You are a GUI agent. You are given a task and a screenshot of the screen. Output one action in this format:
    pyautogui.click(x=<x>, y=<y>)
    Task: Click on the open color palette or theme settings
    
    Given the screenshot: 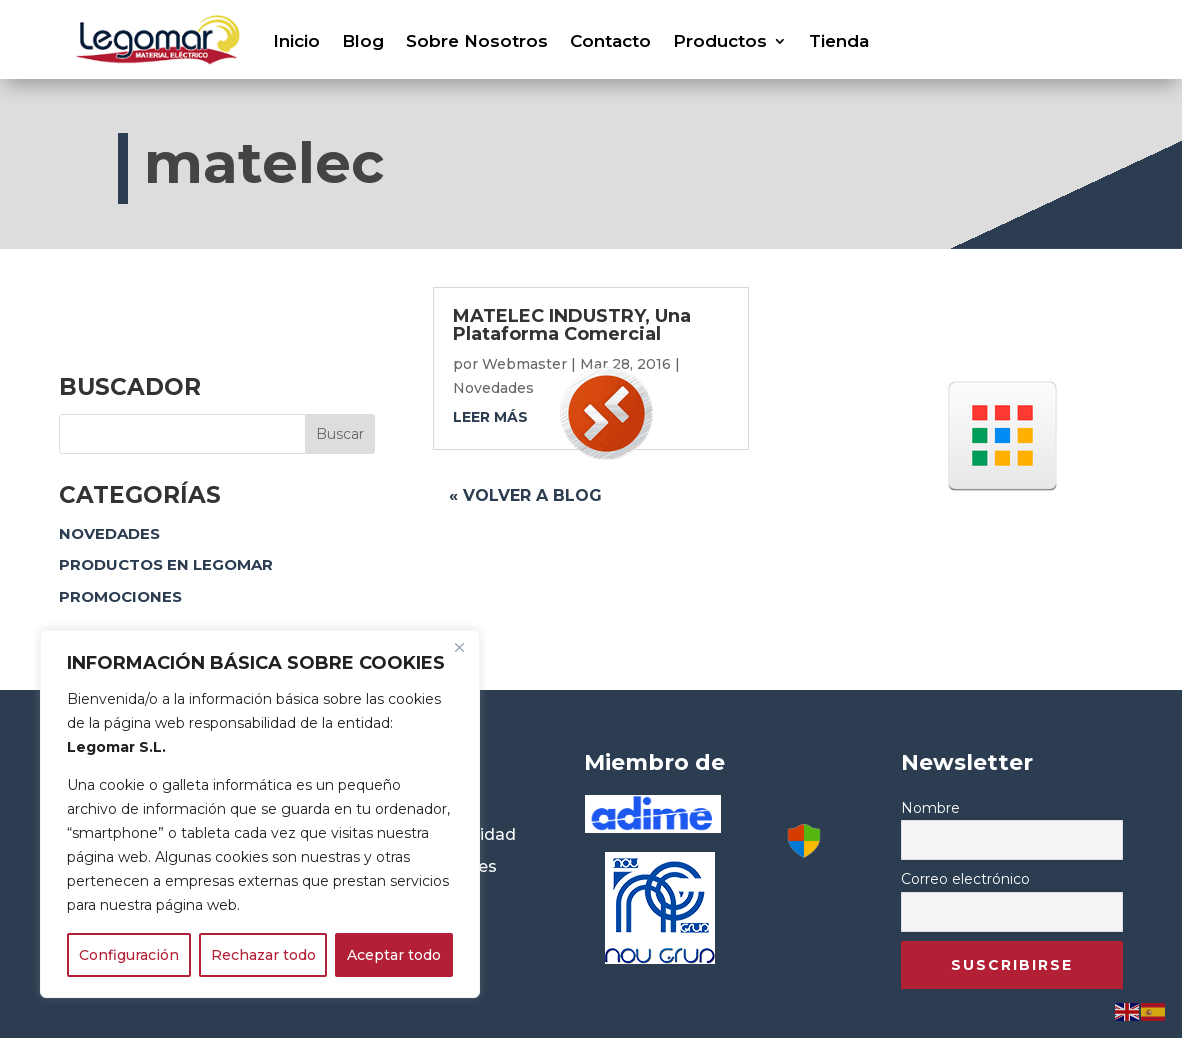 What is the action you would take?
    pyautogui.click(x=1002, y=435)
    